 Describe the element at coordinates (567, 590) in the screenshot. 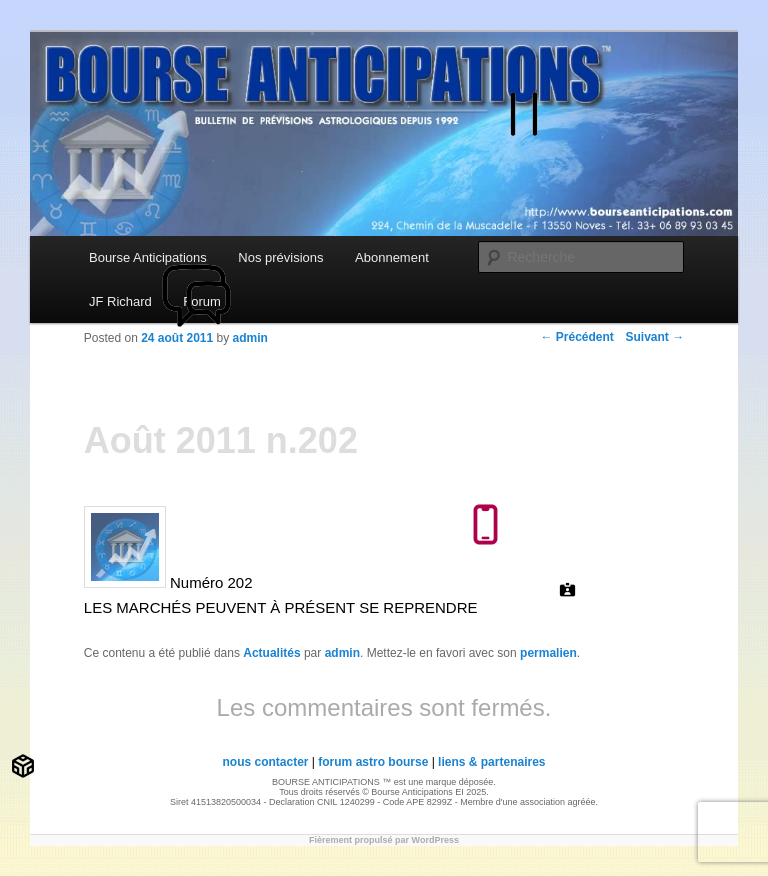

I see `view your employee or member ID badge` at that location.